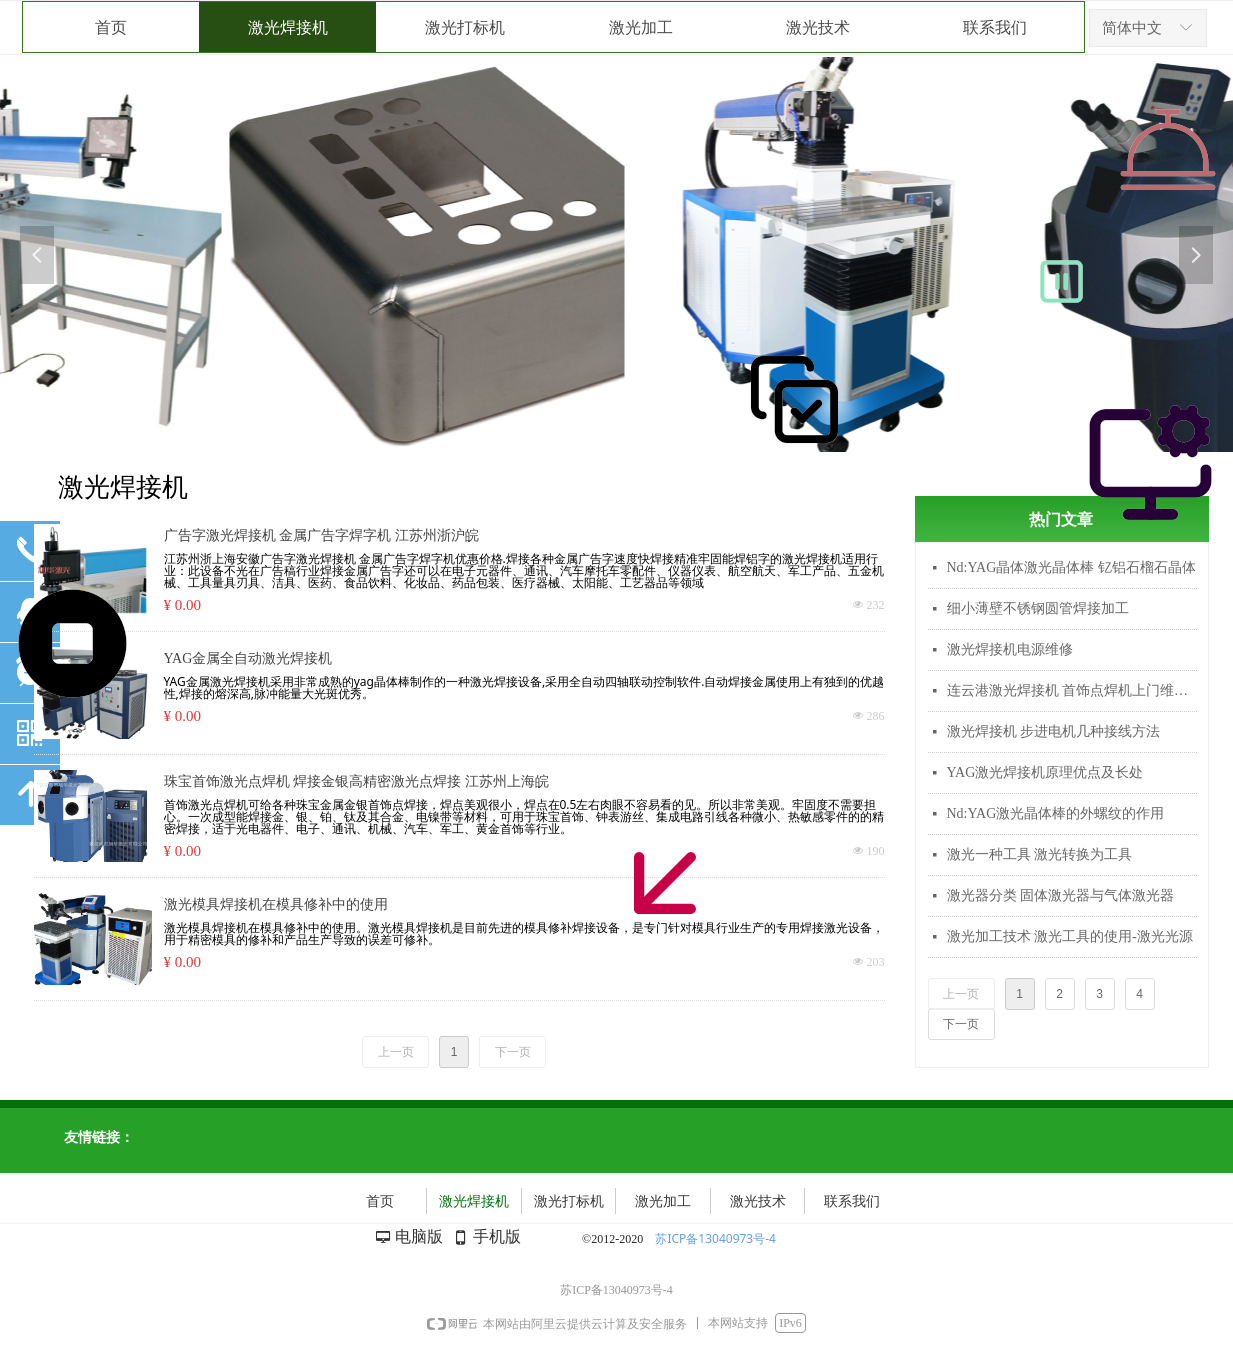 The image size is (1233, 1346). Describe the element at coordinates (1168, 153) in the screenshot. I see `request assistance or service` at that location.